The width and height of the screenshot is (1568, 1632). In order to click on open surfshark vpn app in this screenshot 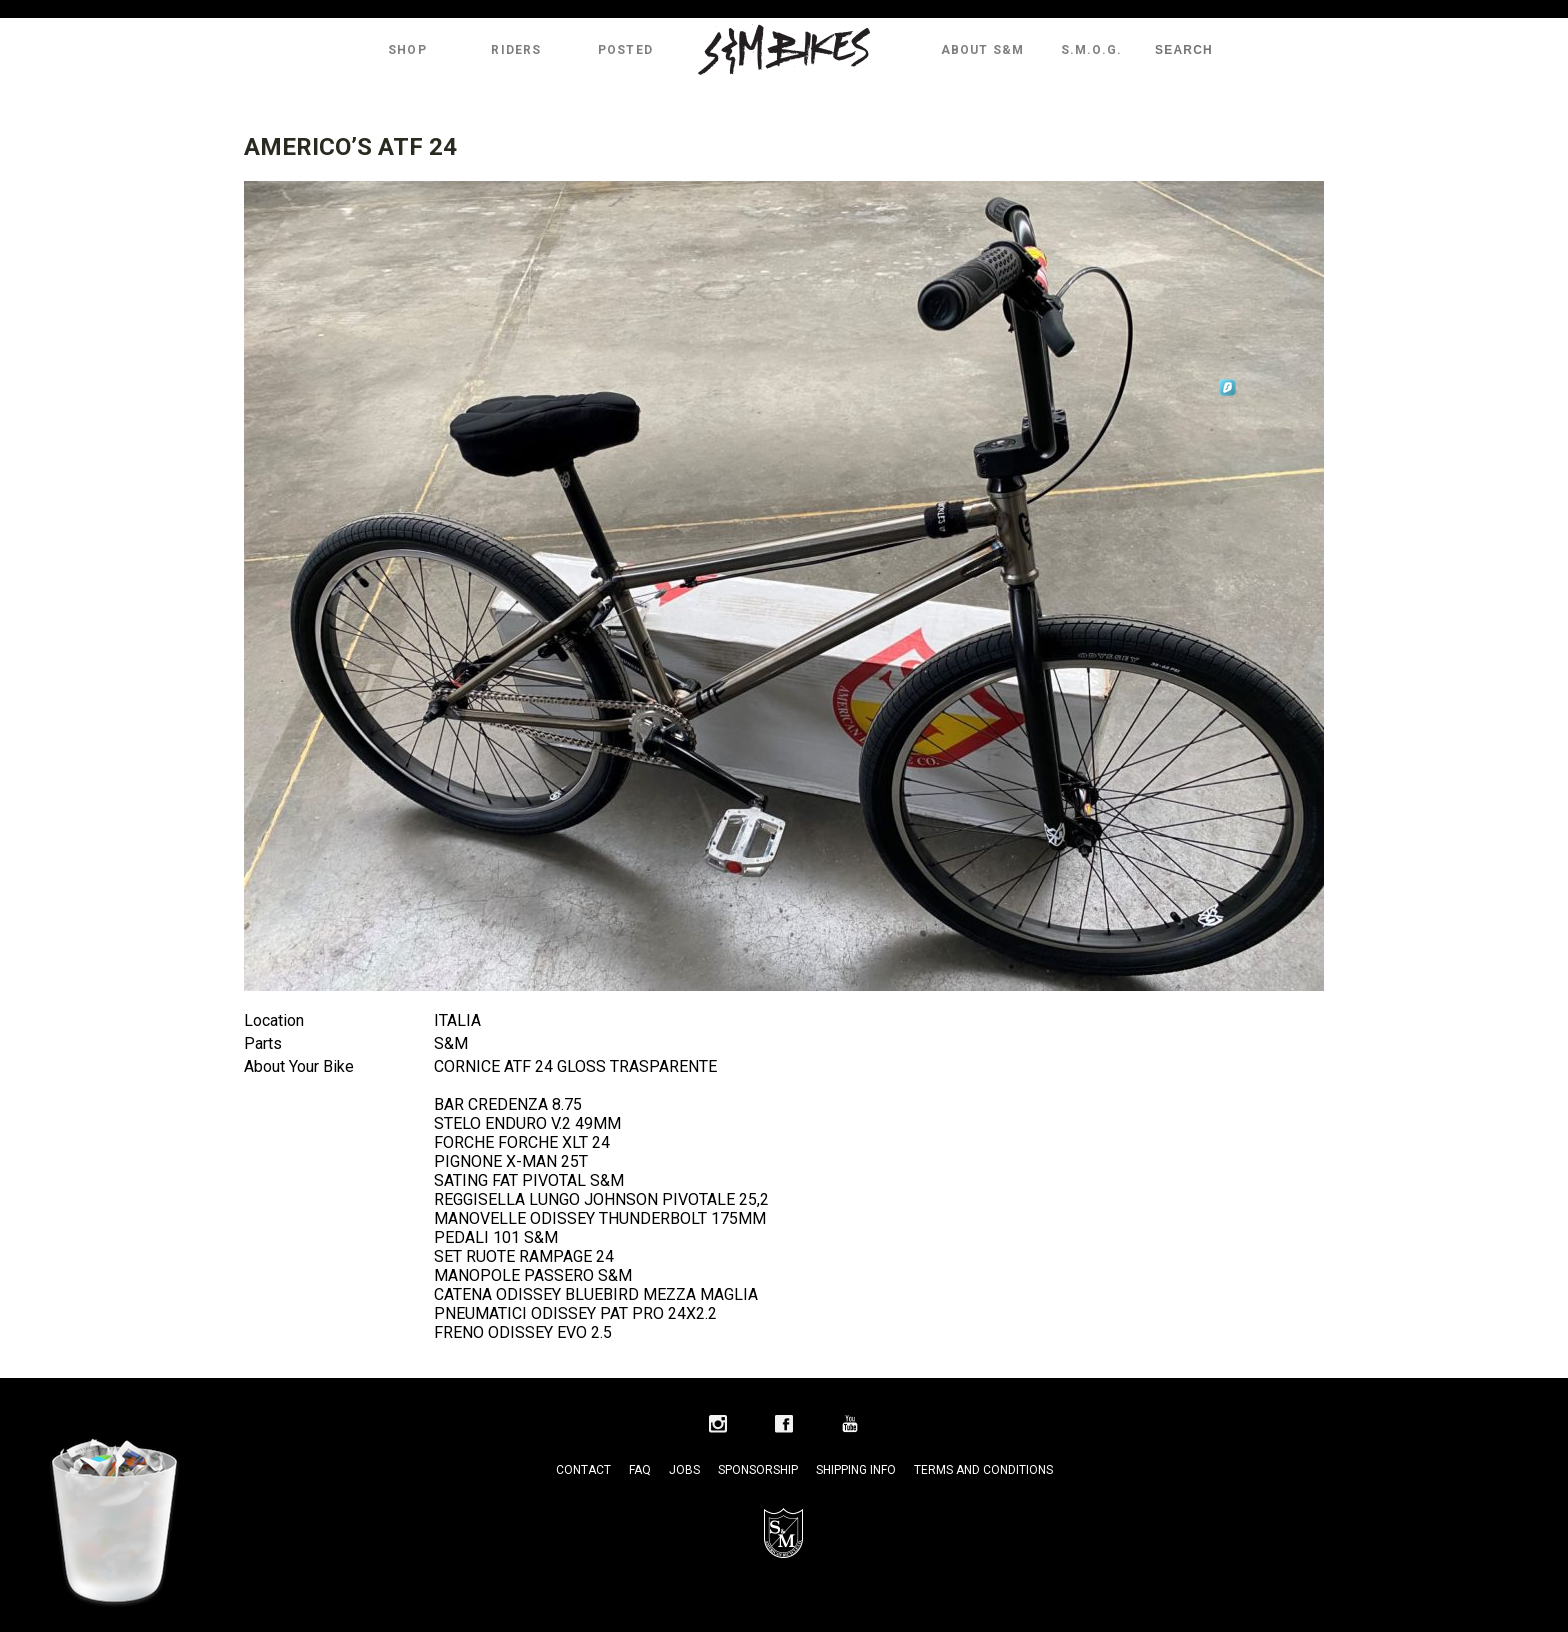, I will do `click(1227, 387)`.